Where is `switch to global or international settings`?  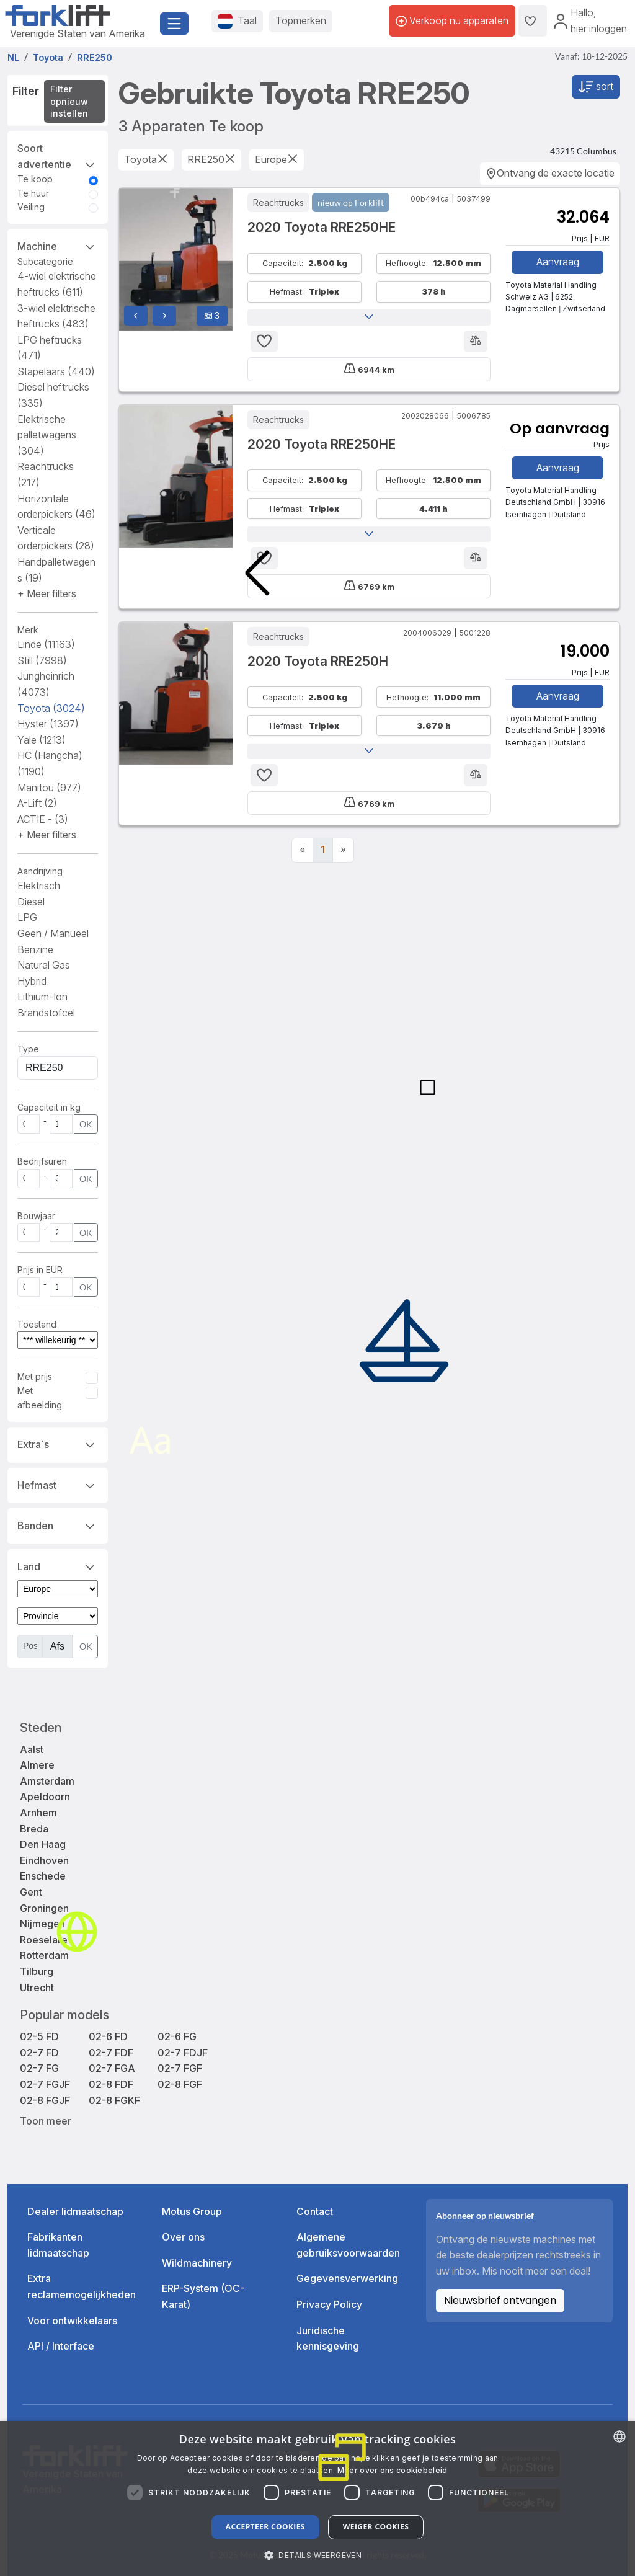
switch to global or international settings is located at coordinates (77, 1932).